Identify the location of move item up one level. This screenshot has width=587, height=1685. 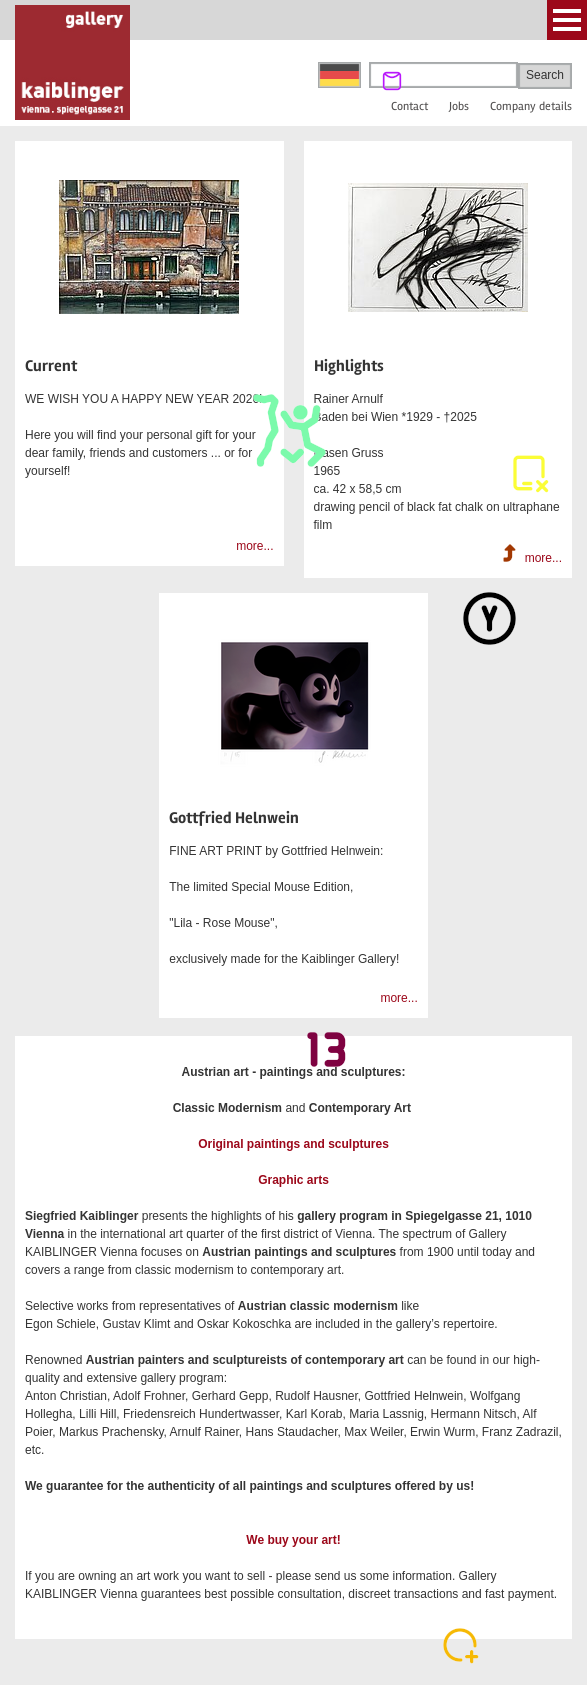
(510, 553).